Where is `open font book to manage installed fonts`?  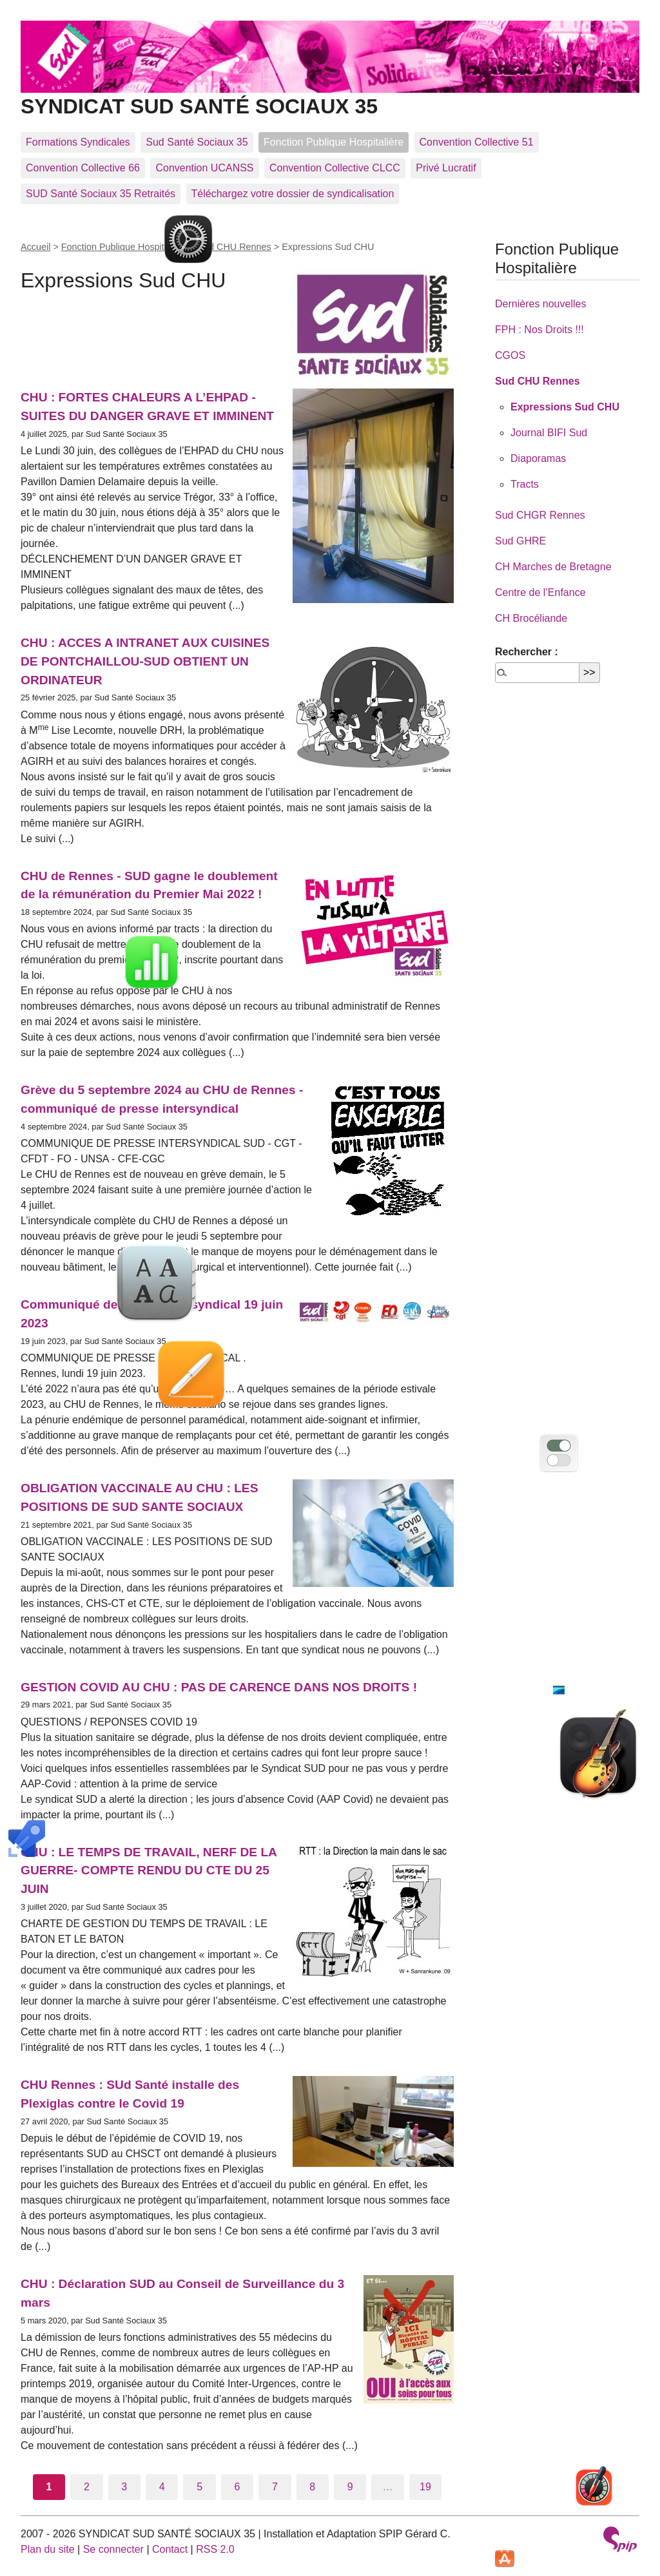 open font book to manage installed fonts is located at coordinates (155, 1282).